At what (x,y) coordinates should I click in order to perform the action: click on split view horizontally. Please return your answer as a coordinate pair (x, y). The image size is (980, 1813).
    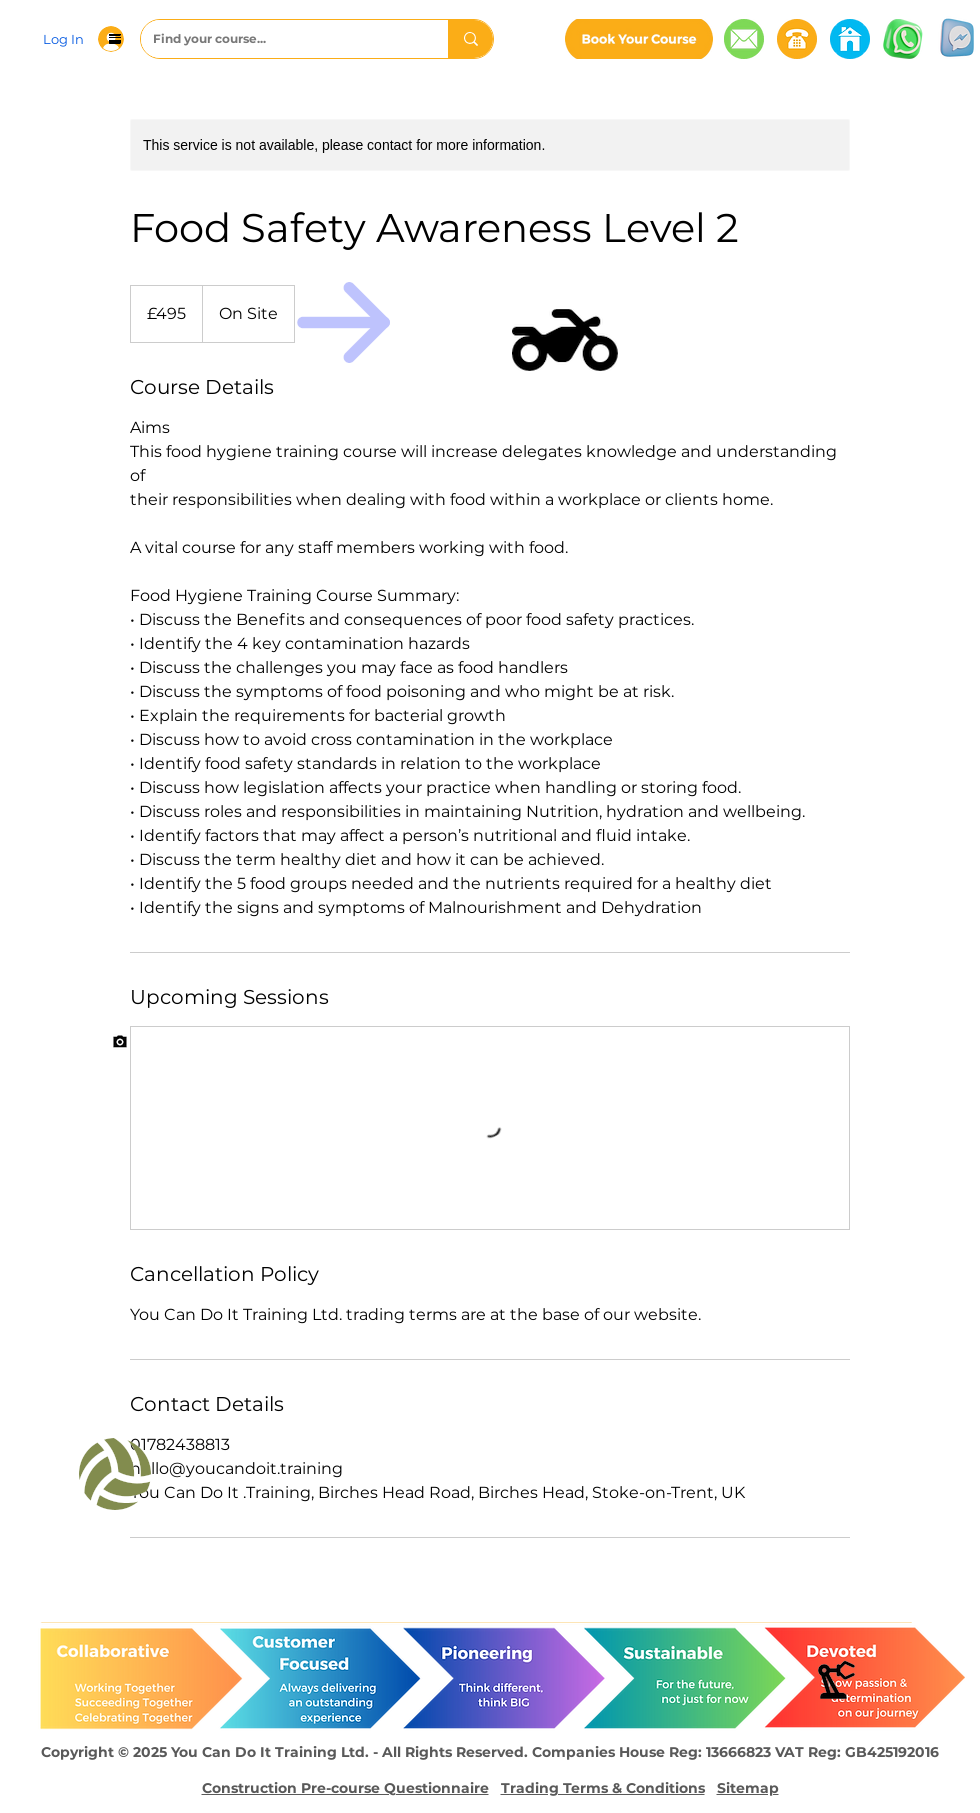
    Looking at the image, I should click on (115, 39).